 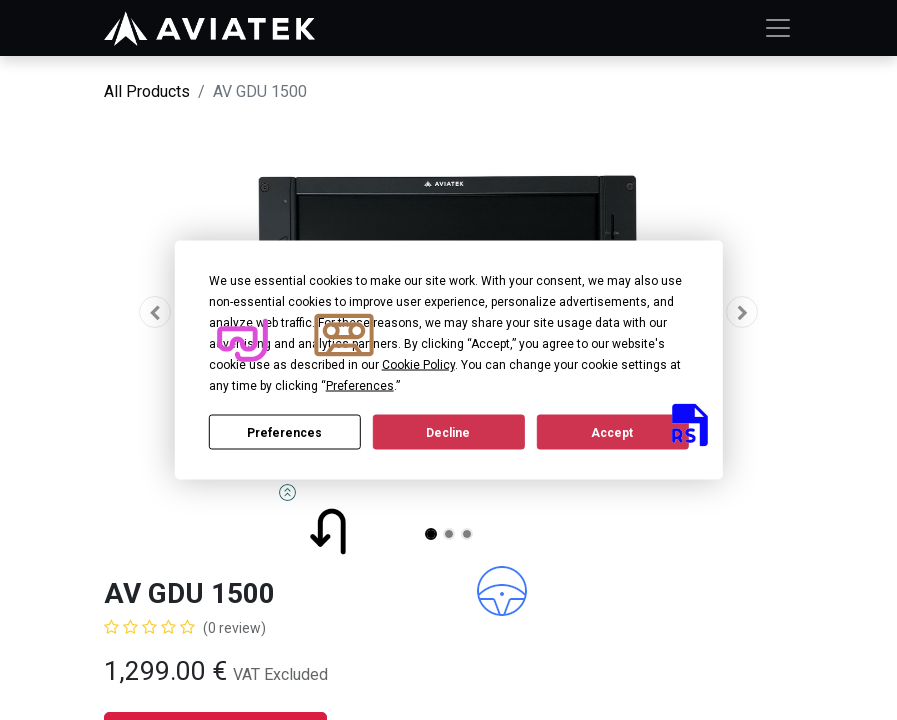 I want to click on access scuba diving or snorkeling activities, so click(x=242, y=341).